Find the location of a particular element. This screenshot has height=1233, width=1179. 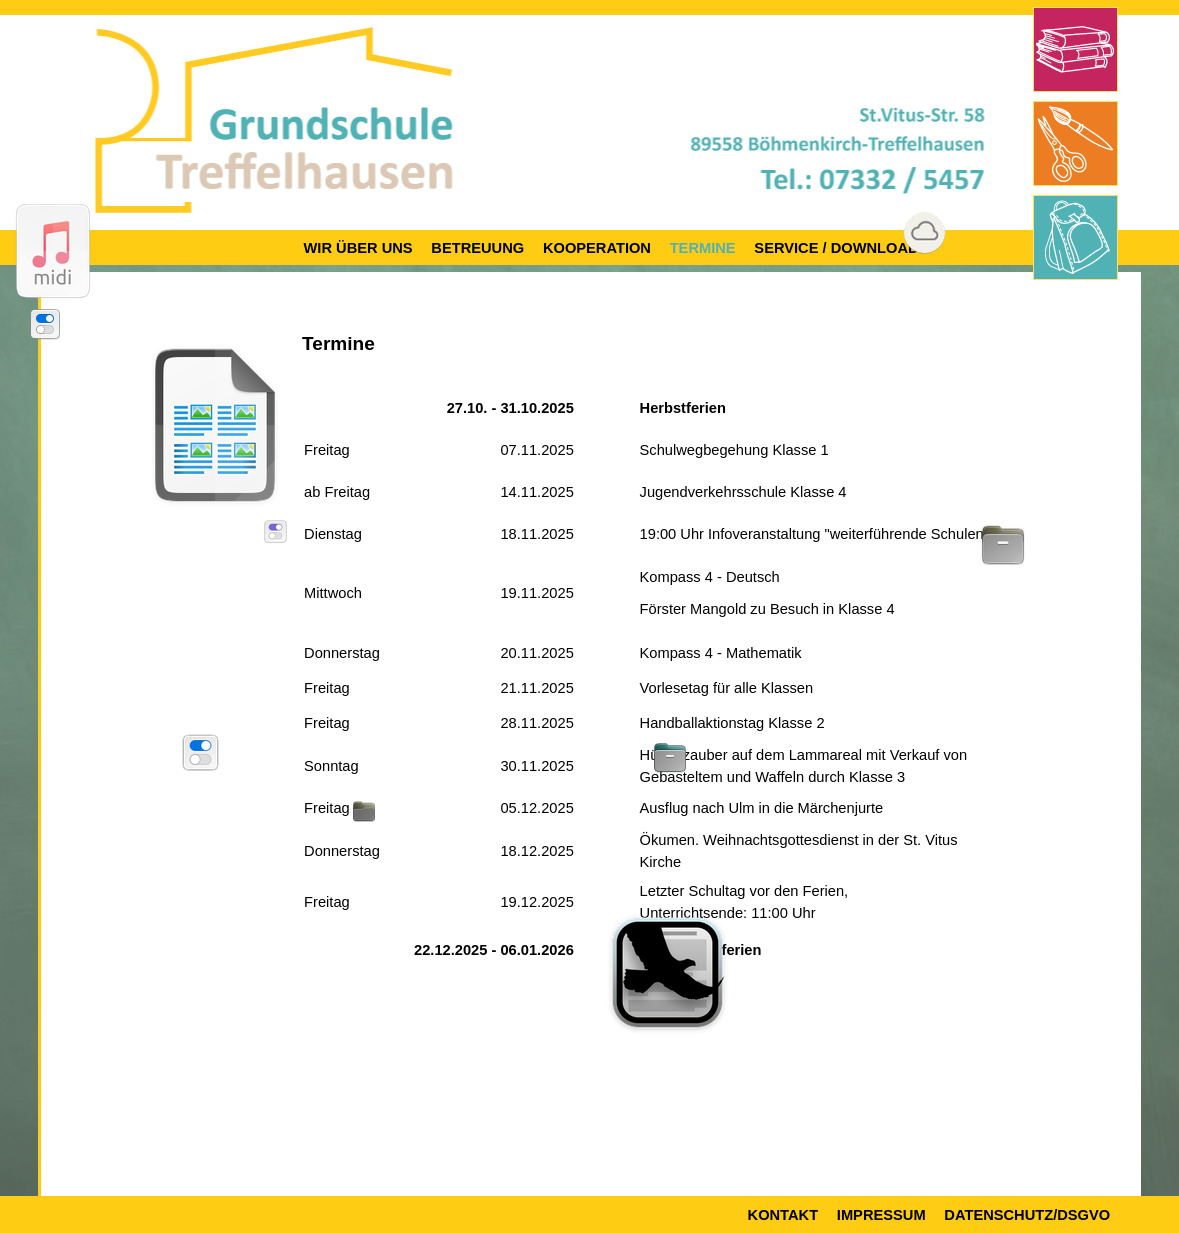

a midi audio file is located at coordinates (53, 251).